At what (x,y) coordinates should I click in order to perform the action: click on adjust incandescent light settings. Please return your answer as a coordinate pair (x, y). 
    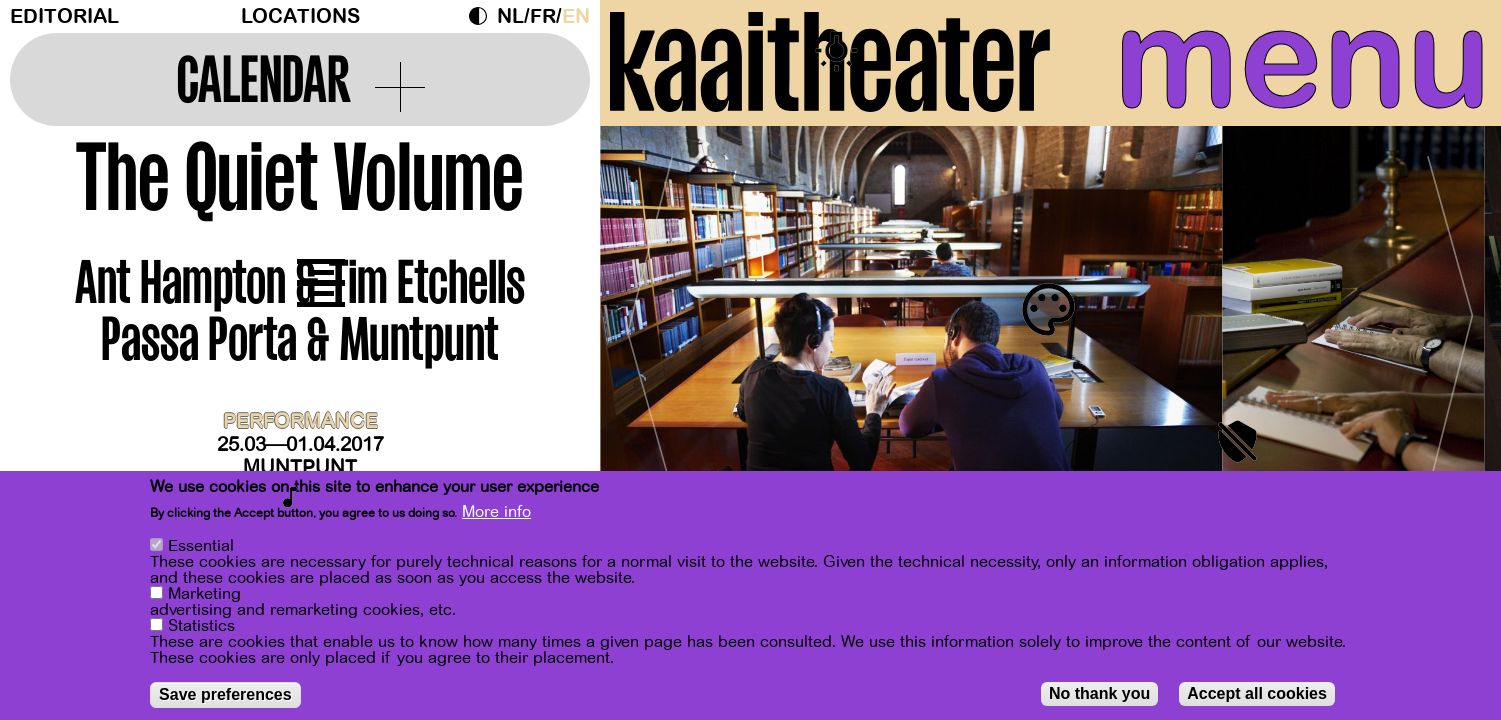
    Looking at the image, I should click on (836, 50).